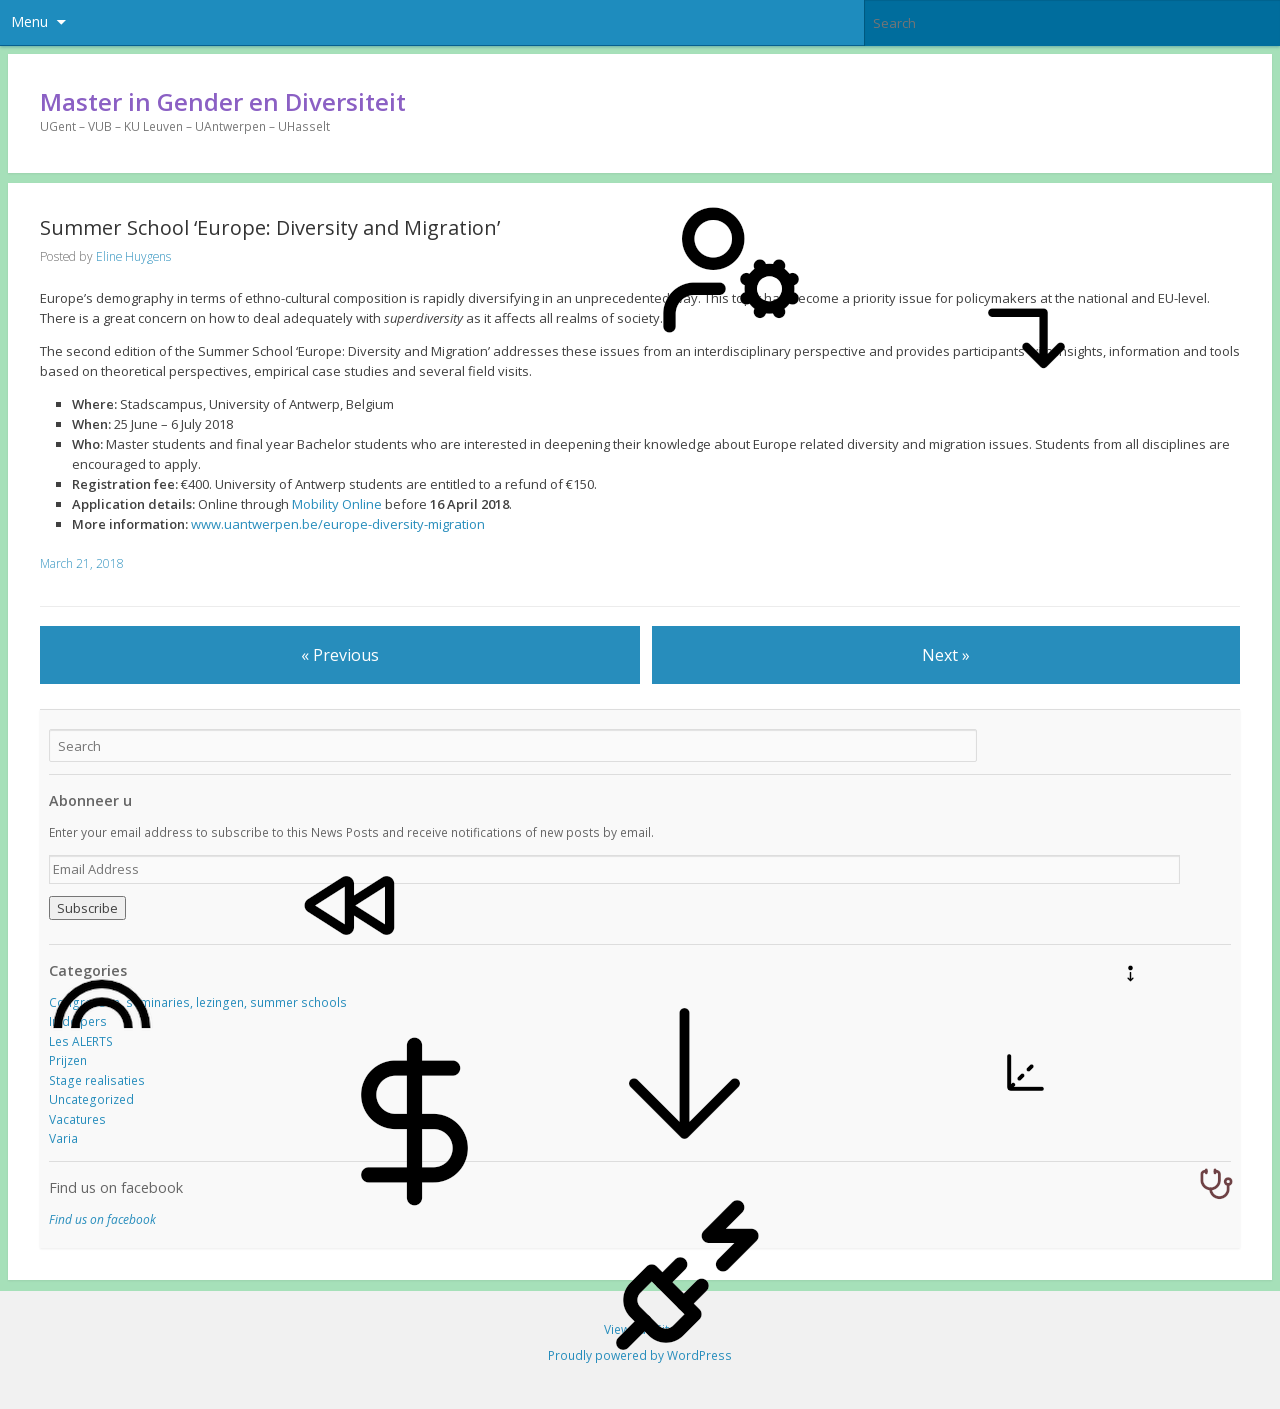 This screenshot has width=1280, height=1409. Describe the element at coordinates (684, 1073) in the screenshot. I see `scroll down or view more content` at that location.